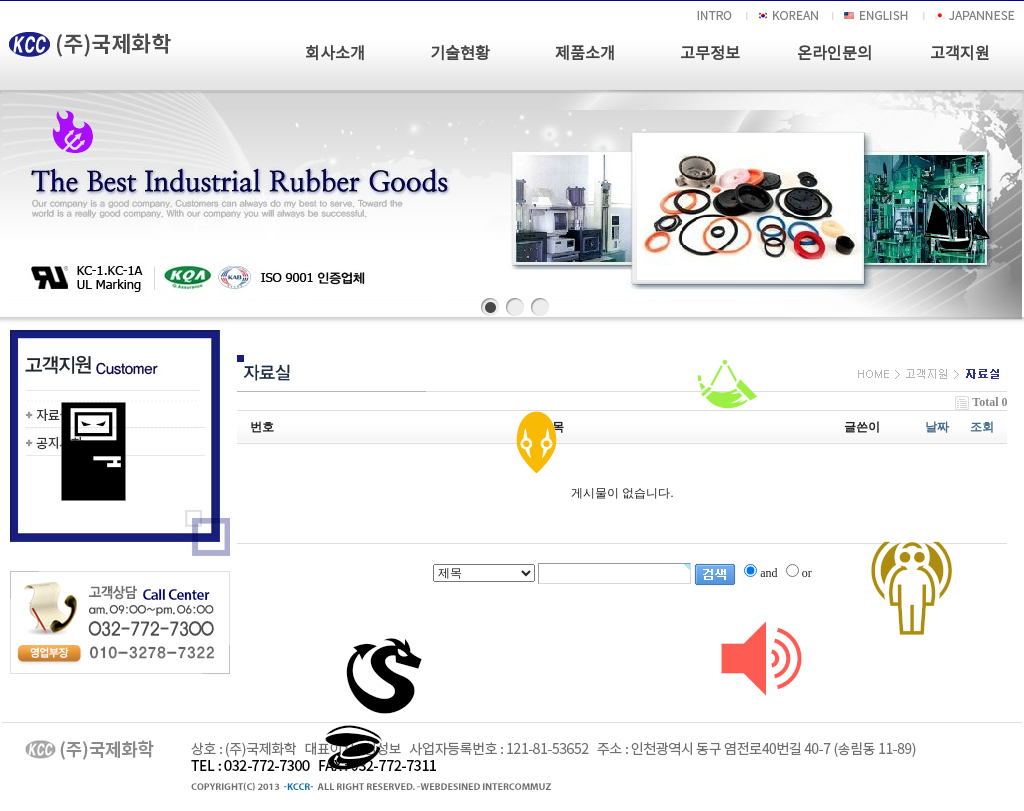 The height and width of the screenshot is (811, 1024). What do you see at coordinates (761, 658) in the screenshot?
I see `adjust volume or sound settings` at bounding box center [761, 658].